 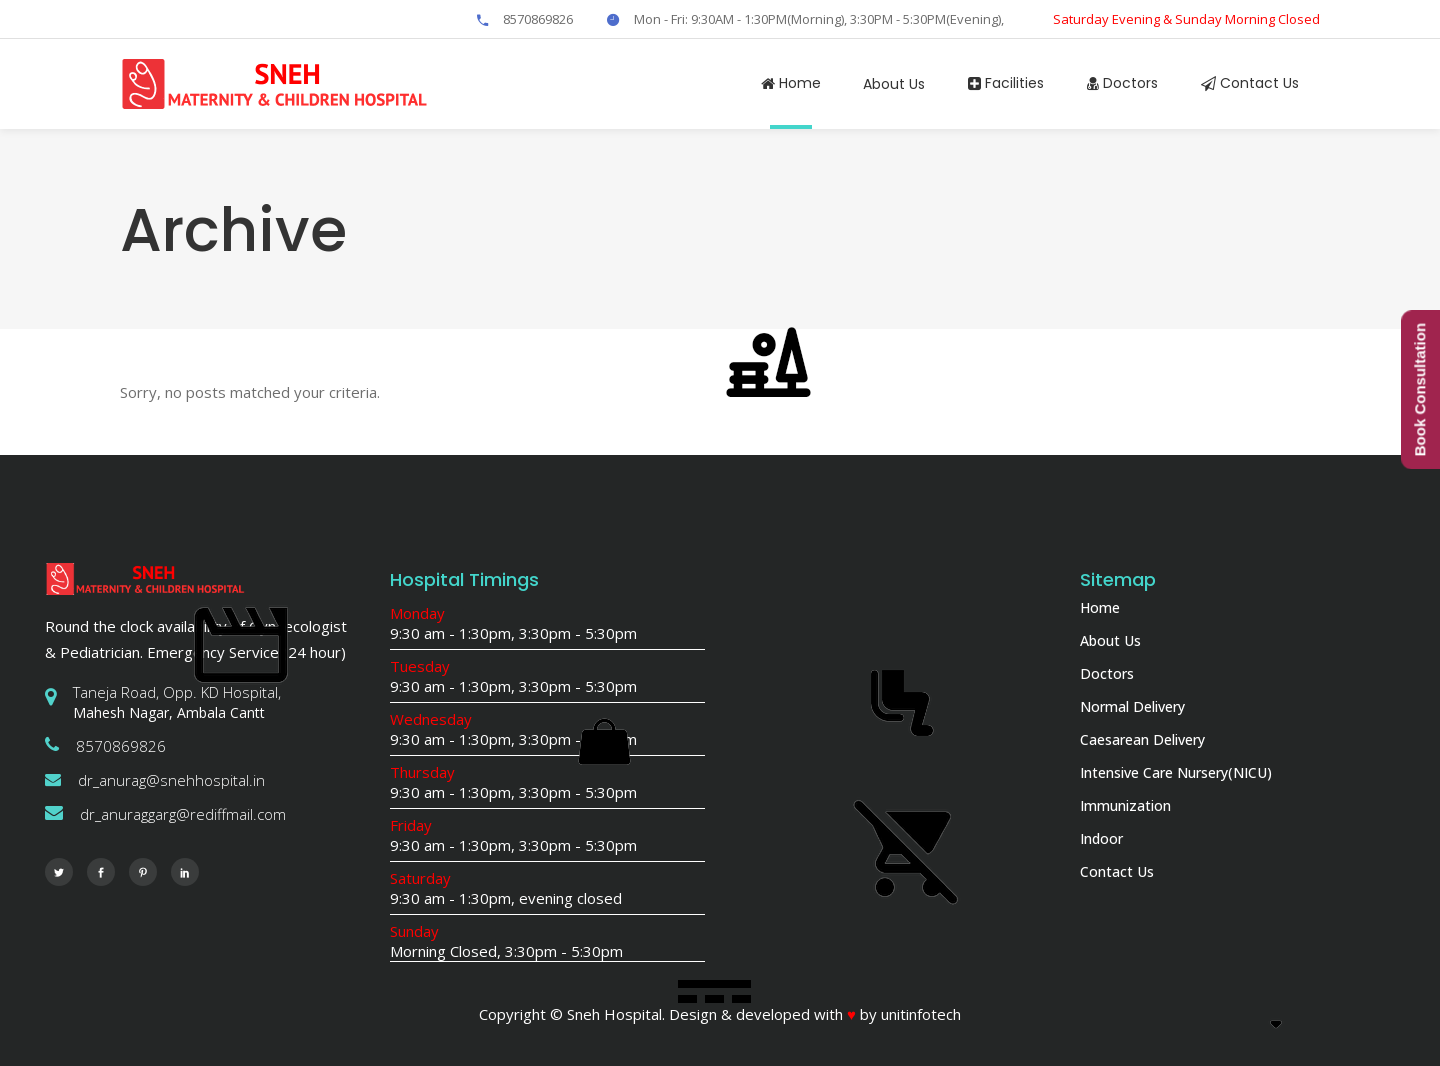 I want to click on hardware power input or connector port, so click(x=716, y=991).